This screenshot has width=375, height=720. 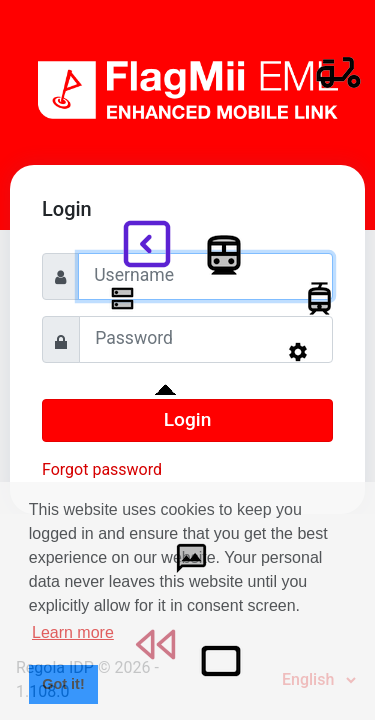 What do you see at coordinates (224, 256) in the screenshot?
I see `get public transit directions` at bounding box center [224, 256].